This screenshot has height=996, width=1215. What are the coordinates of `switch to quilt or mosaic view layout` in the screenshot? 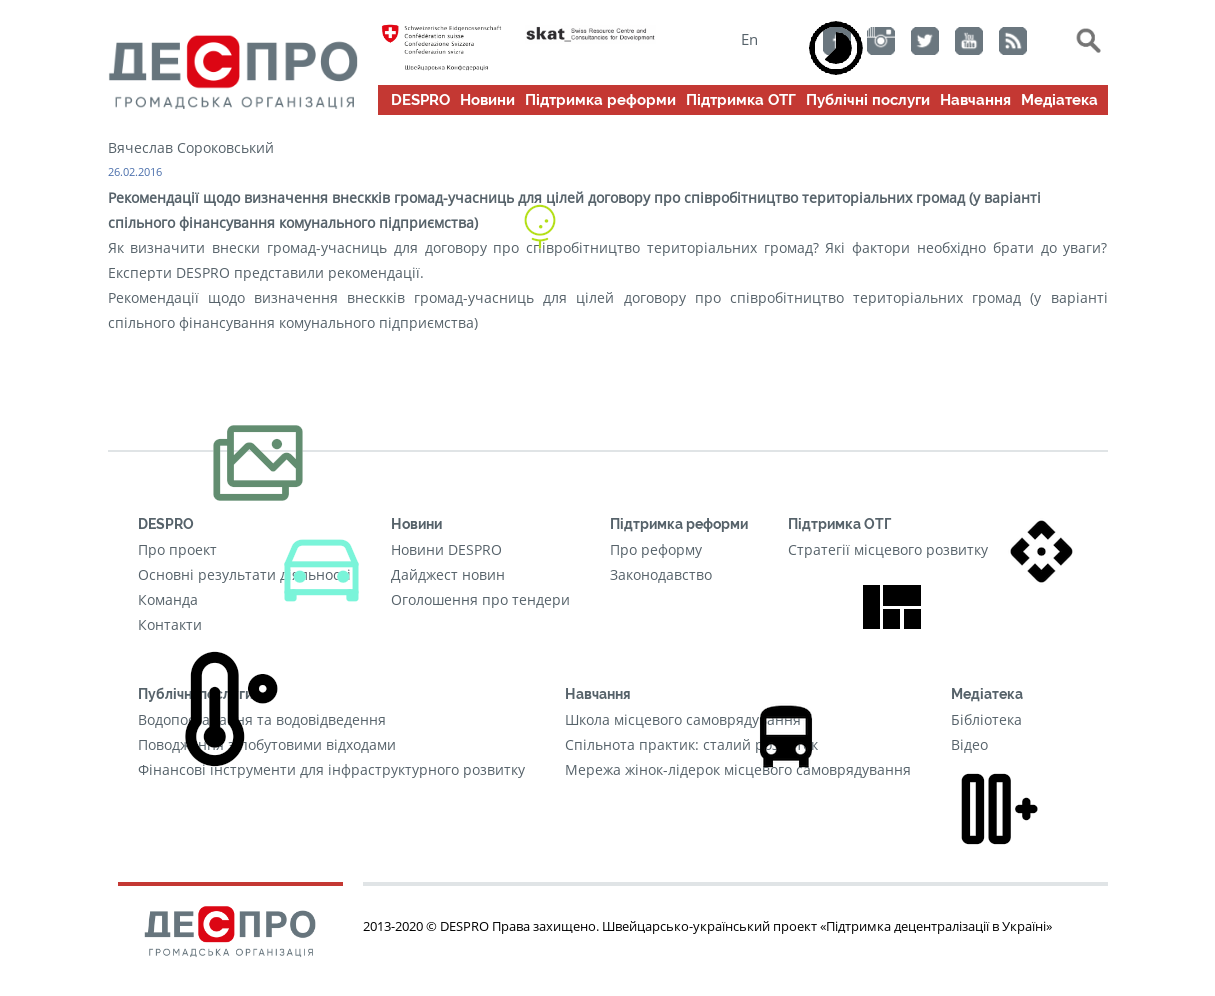 It's located at (890, 609).